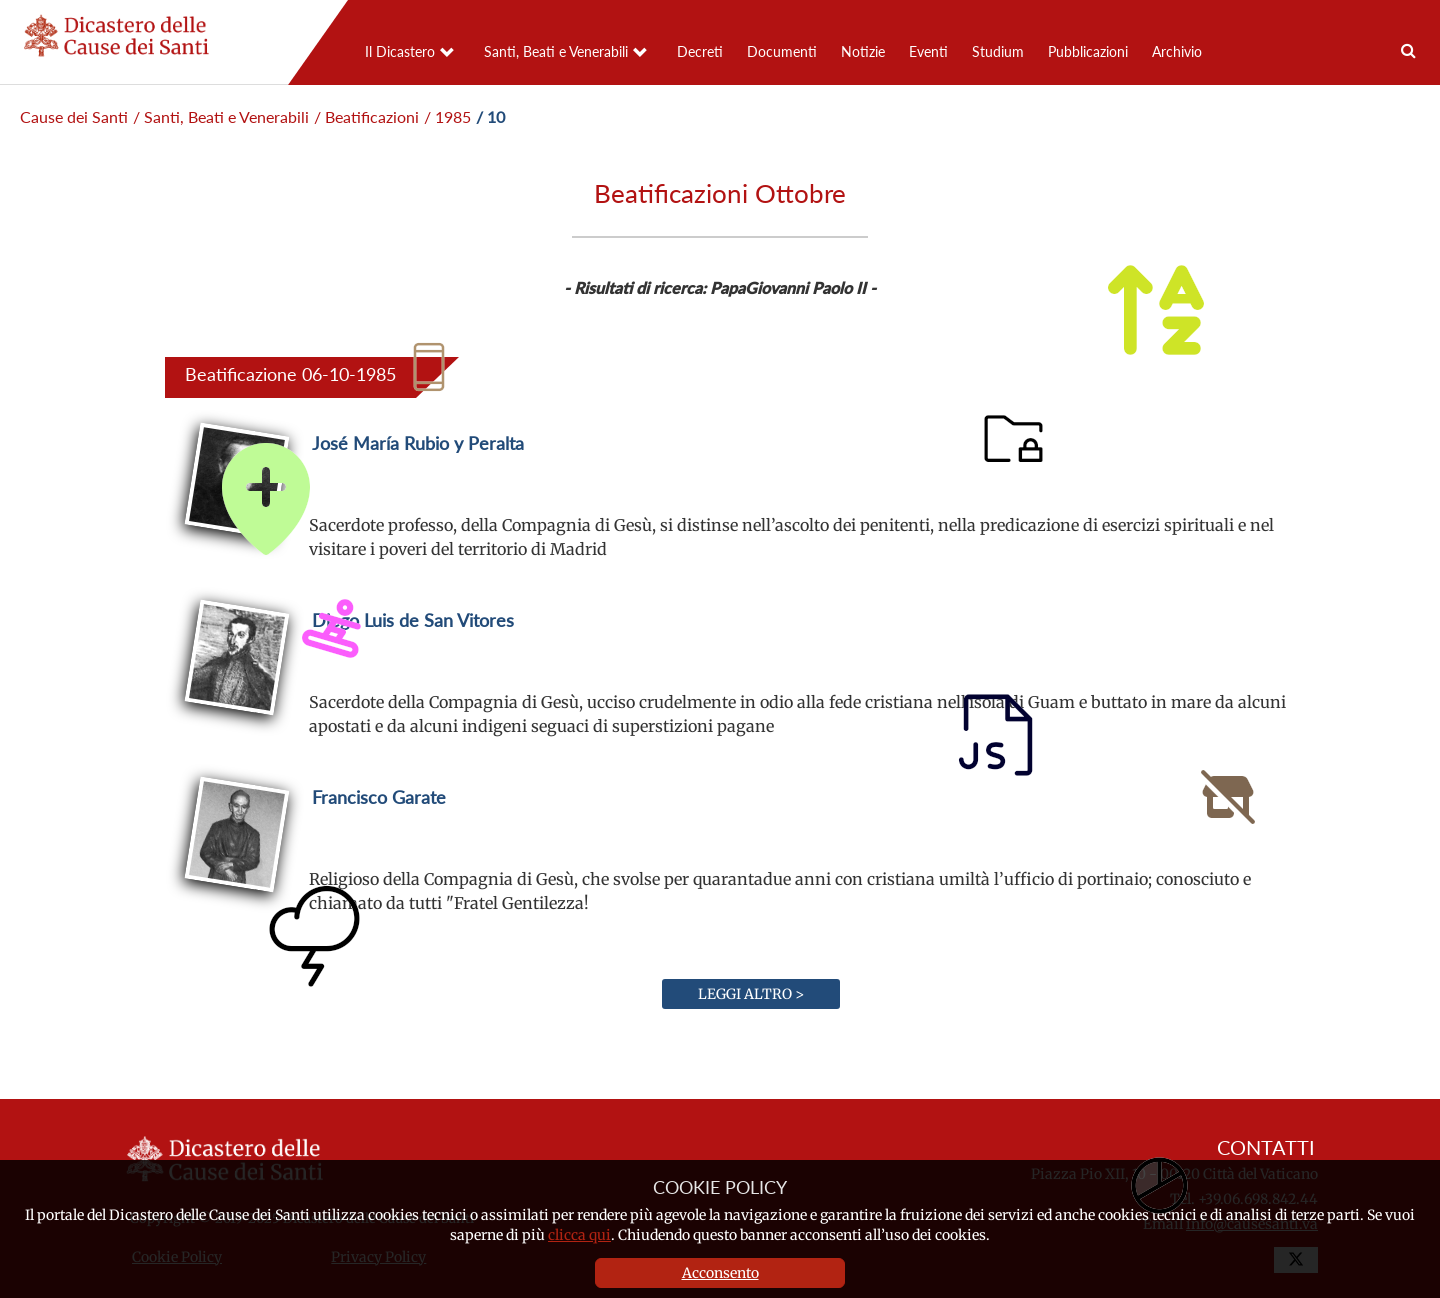 Image resolution: width=1440 pixels, height=1298 pixels. I want to click on indicates thunderstorm or severe weather conditions, so click(314, 934).